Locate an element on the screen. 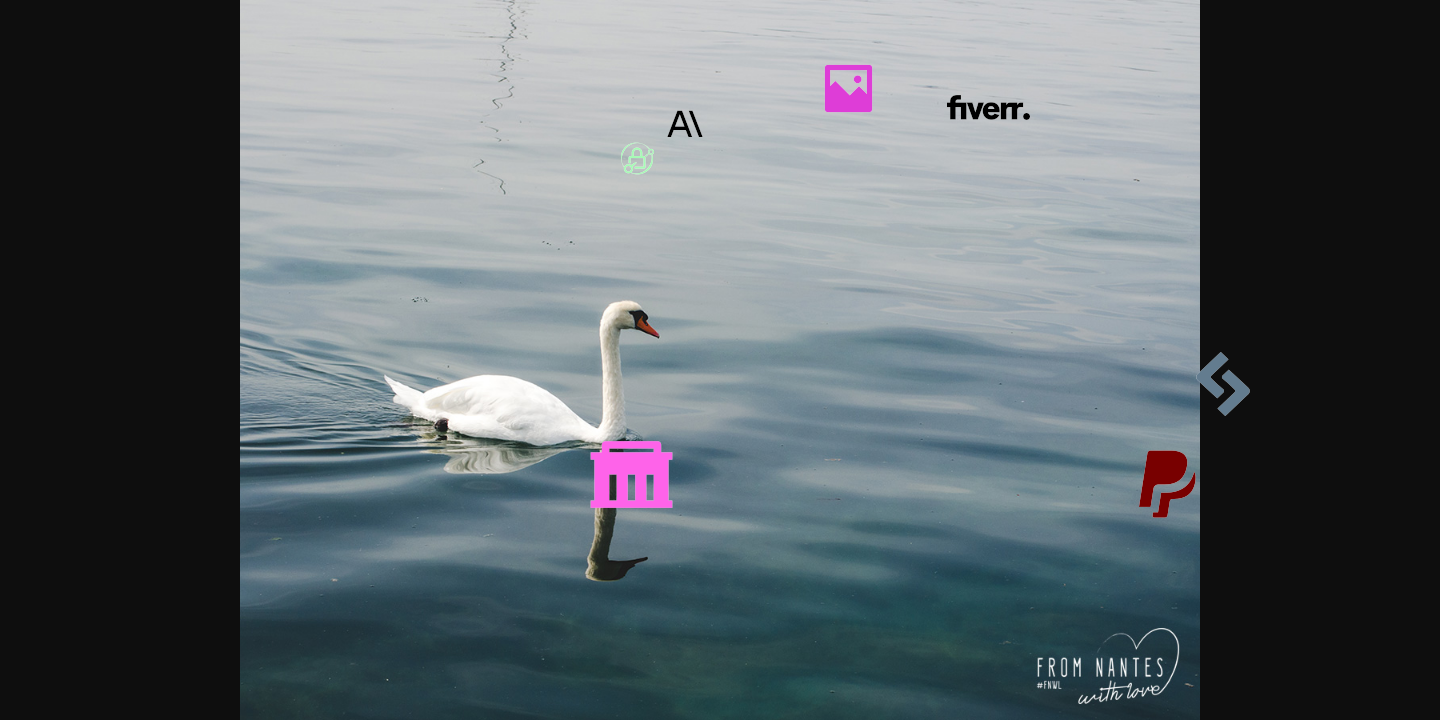 Image resolution: width=1440 pixels, height=720 pixels. access government services is located at coordinates (631, 474).